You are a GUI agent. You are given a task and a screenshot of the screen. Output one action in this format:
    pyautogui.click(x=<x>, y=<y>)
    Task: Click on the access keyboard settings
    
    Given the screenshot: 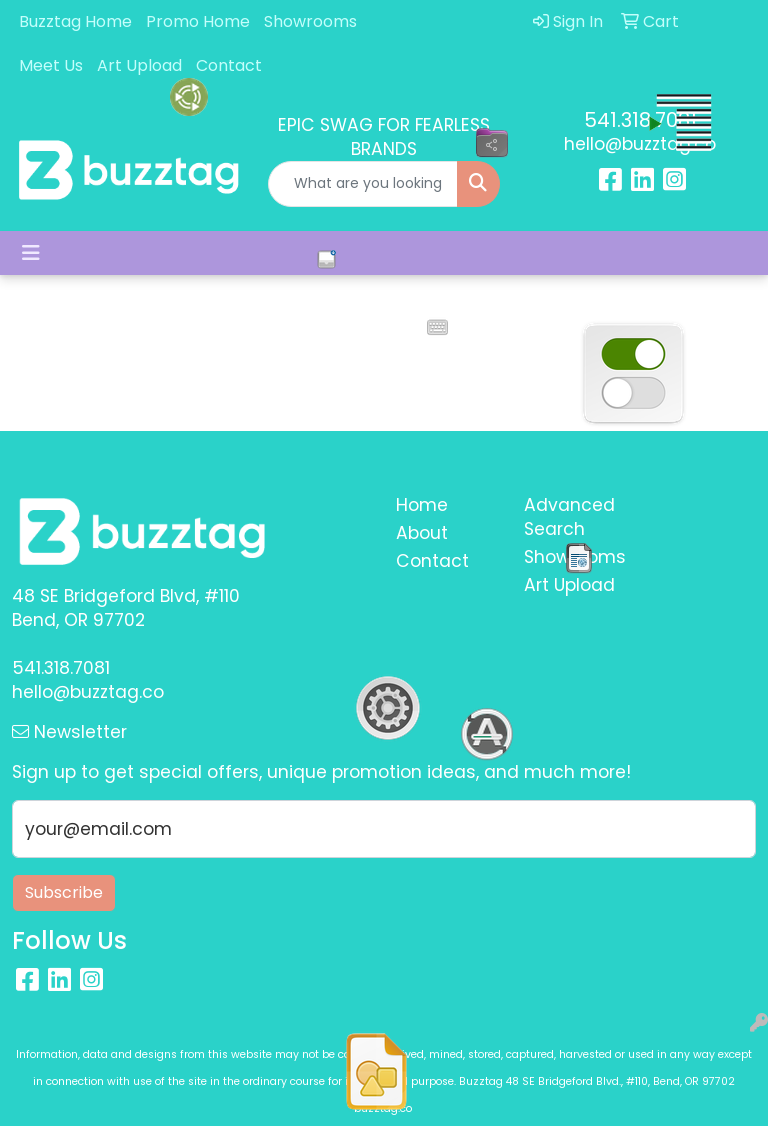 What is the action you would take?
    pyautogui.click(x=437, y=327)
    